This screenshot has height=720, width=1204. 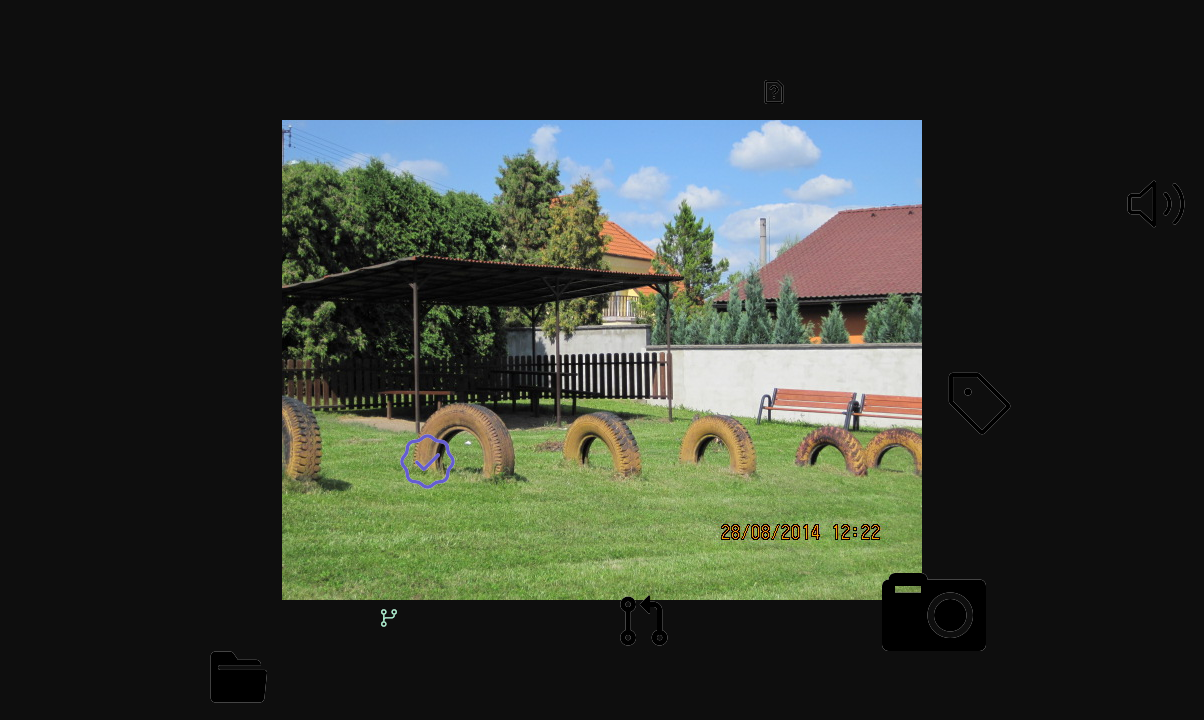 What do you see at coordinates (1156, 204) in the screenshot?
I see `unmute audio or turn sound on` at bounding box center [1156, 204].